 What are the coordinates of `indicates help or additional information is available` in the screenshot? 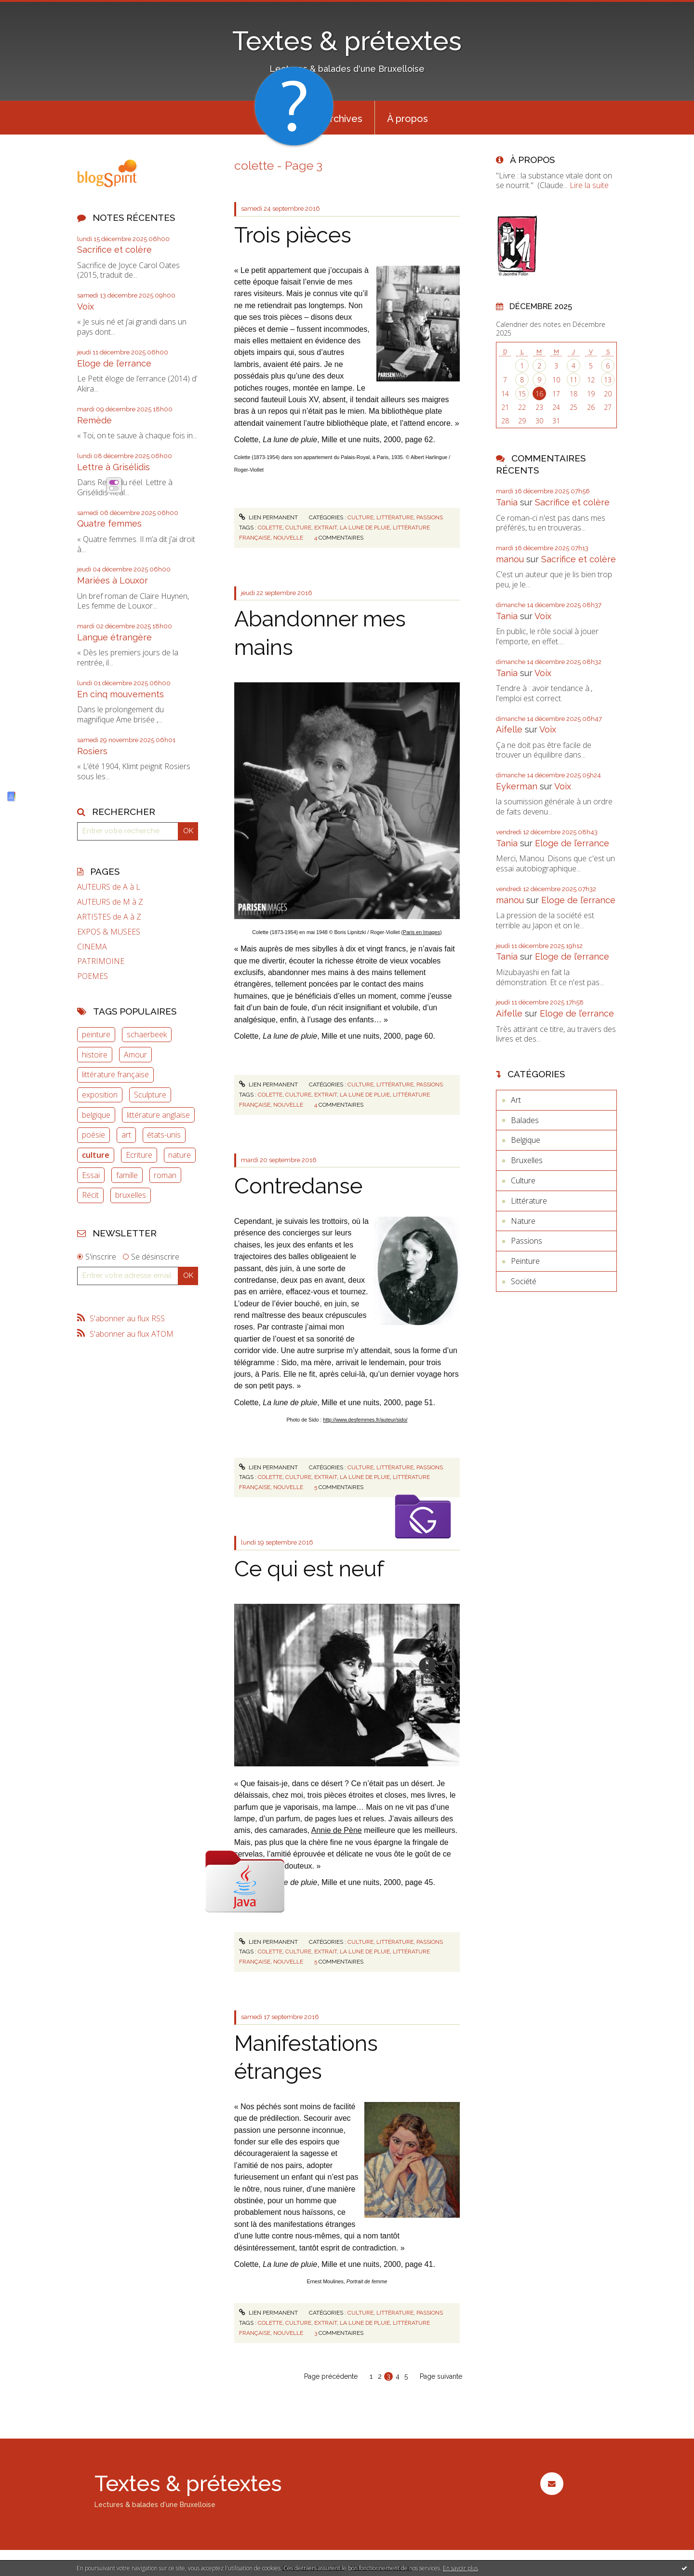 It's located at (294, 106).